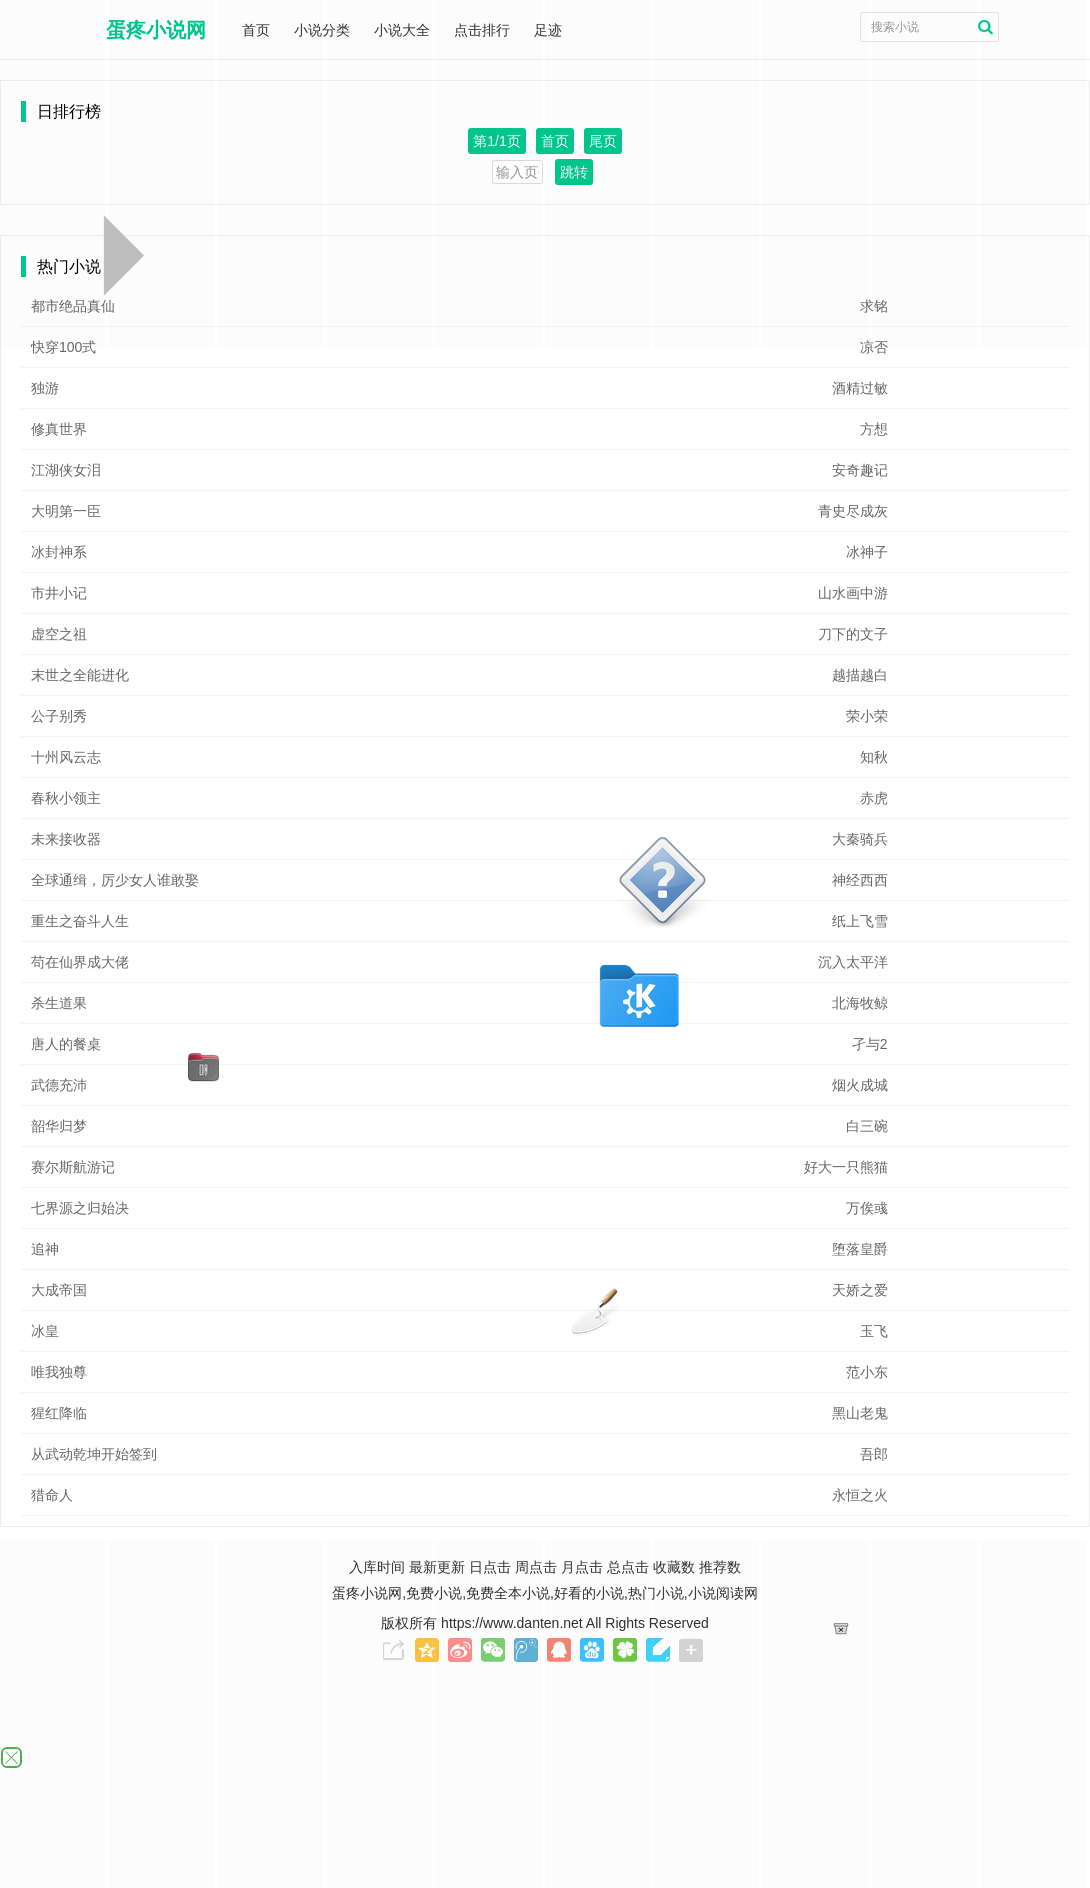  Describe the element at coordinates (595, 1312) in the screenshot. I see `access development tools and programming applications` at that location.